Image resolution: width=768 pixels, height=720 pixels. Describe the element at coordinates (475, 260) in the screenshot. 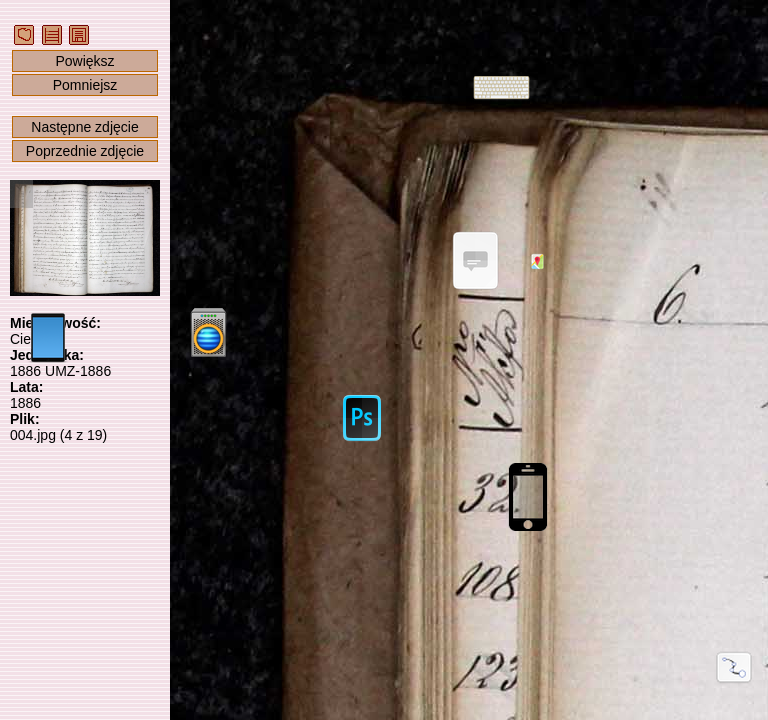

I see `a subrip subtitle file (.srt)` at that location.